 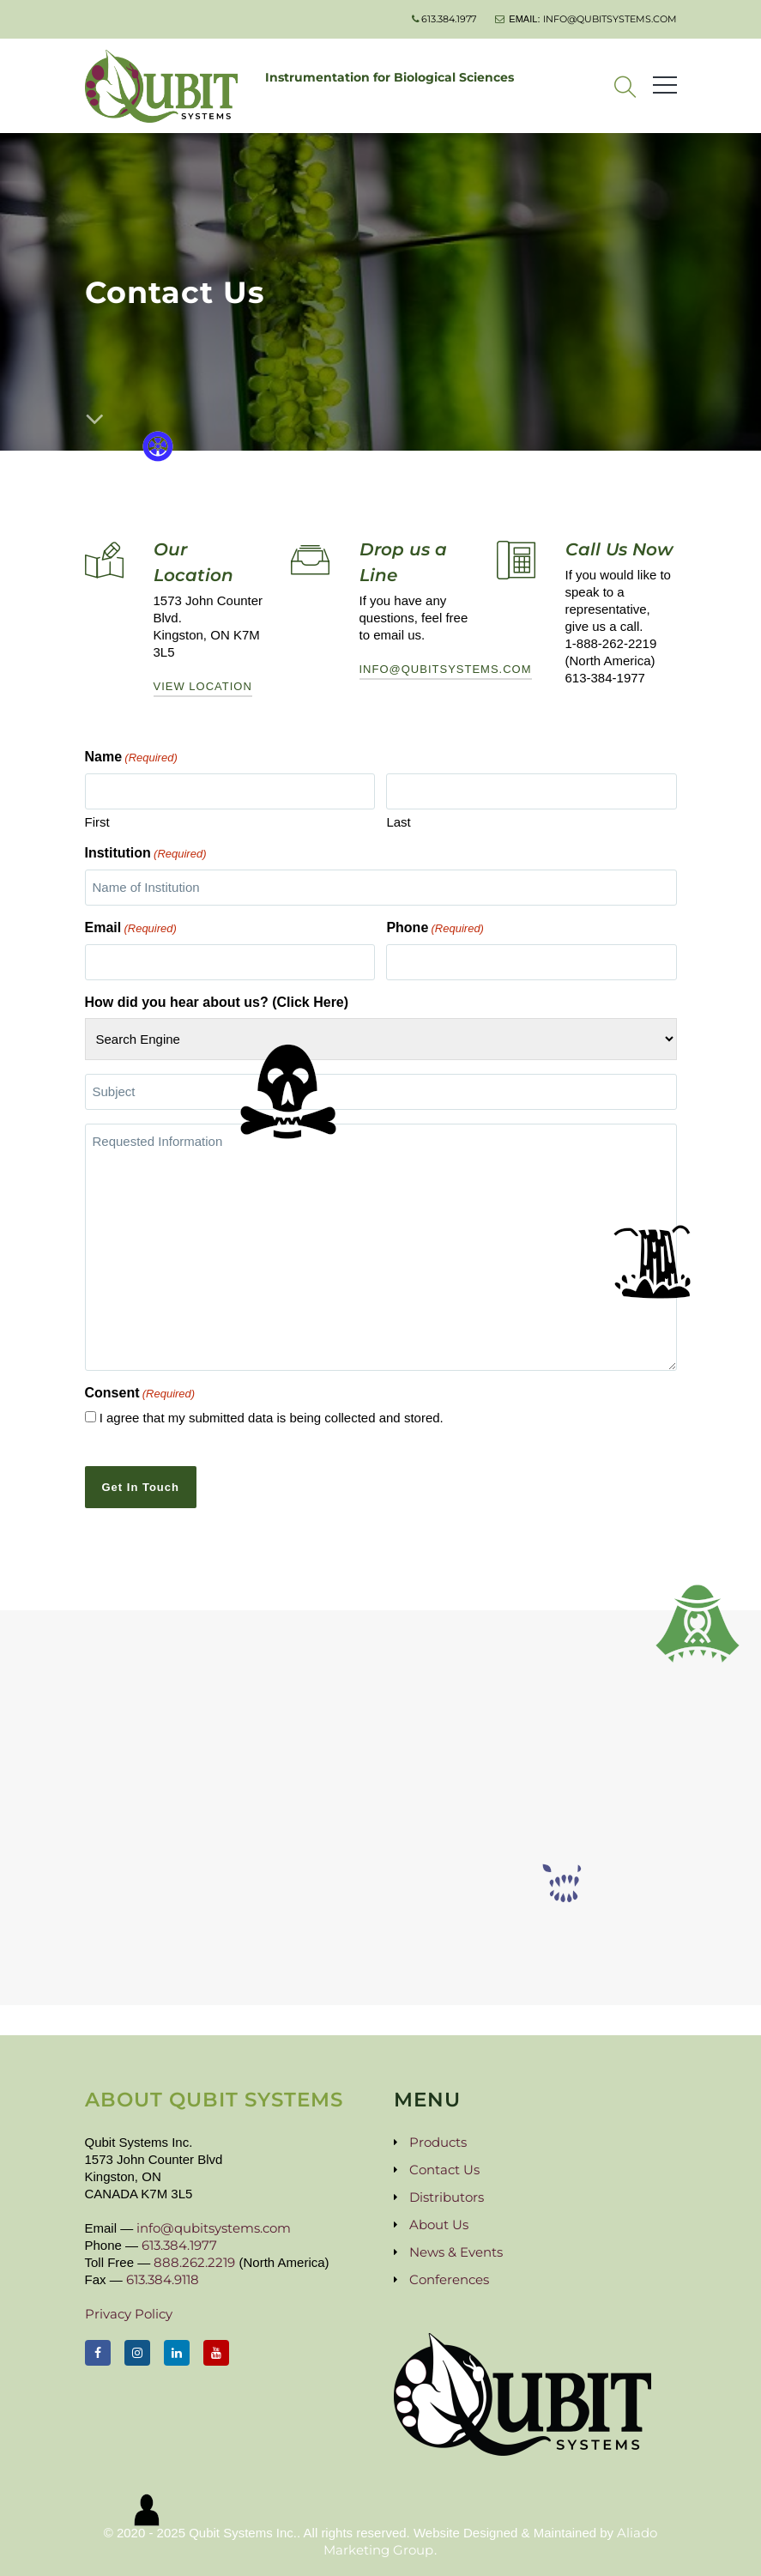 What do you see at coordinates (147, 2509) in the screenshot?
I see `view your character profile` at bounding box center [147, 2509].